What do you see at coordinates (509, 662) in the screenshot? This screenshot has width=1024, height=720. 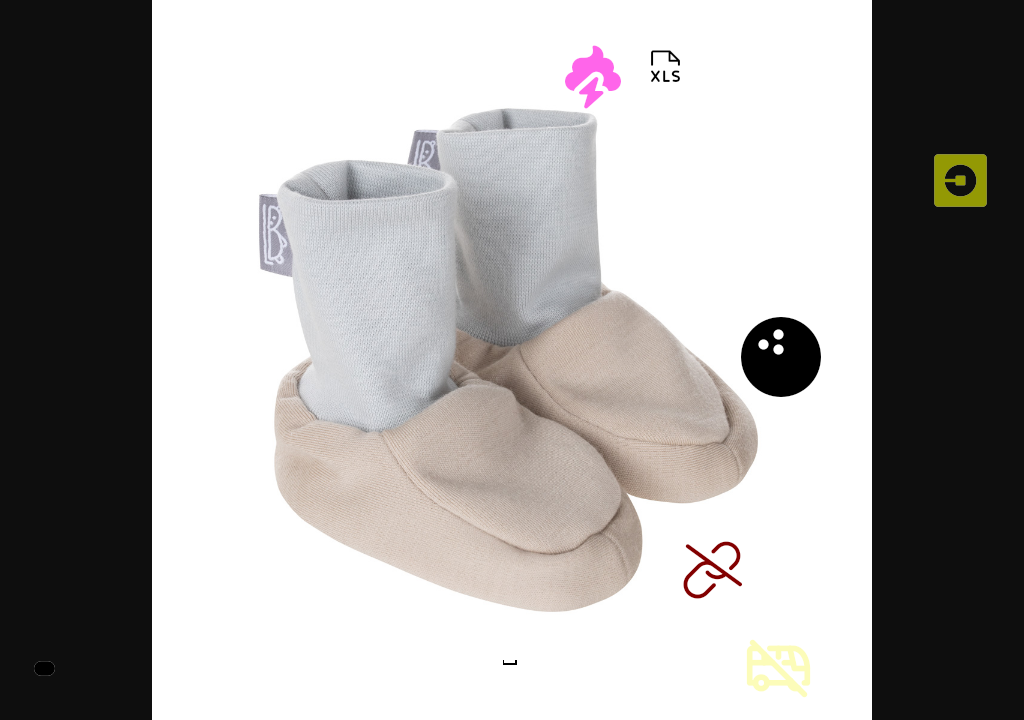 I see `insert a space character` at bounding box center [509, 662].